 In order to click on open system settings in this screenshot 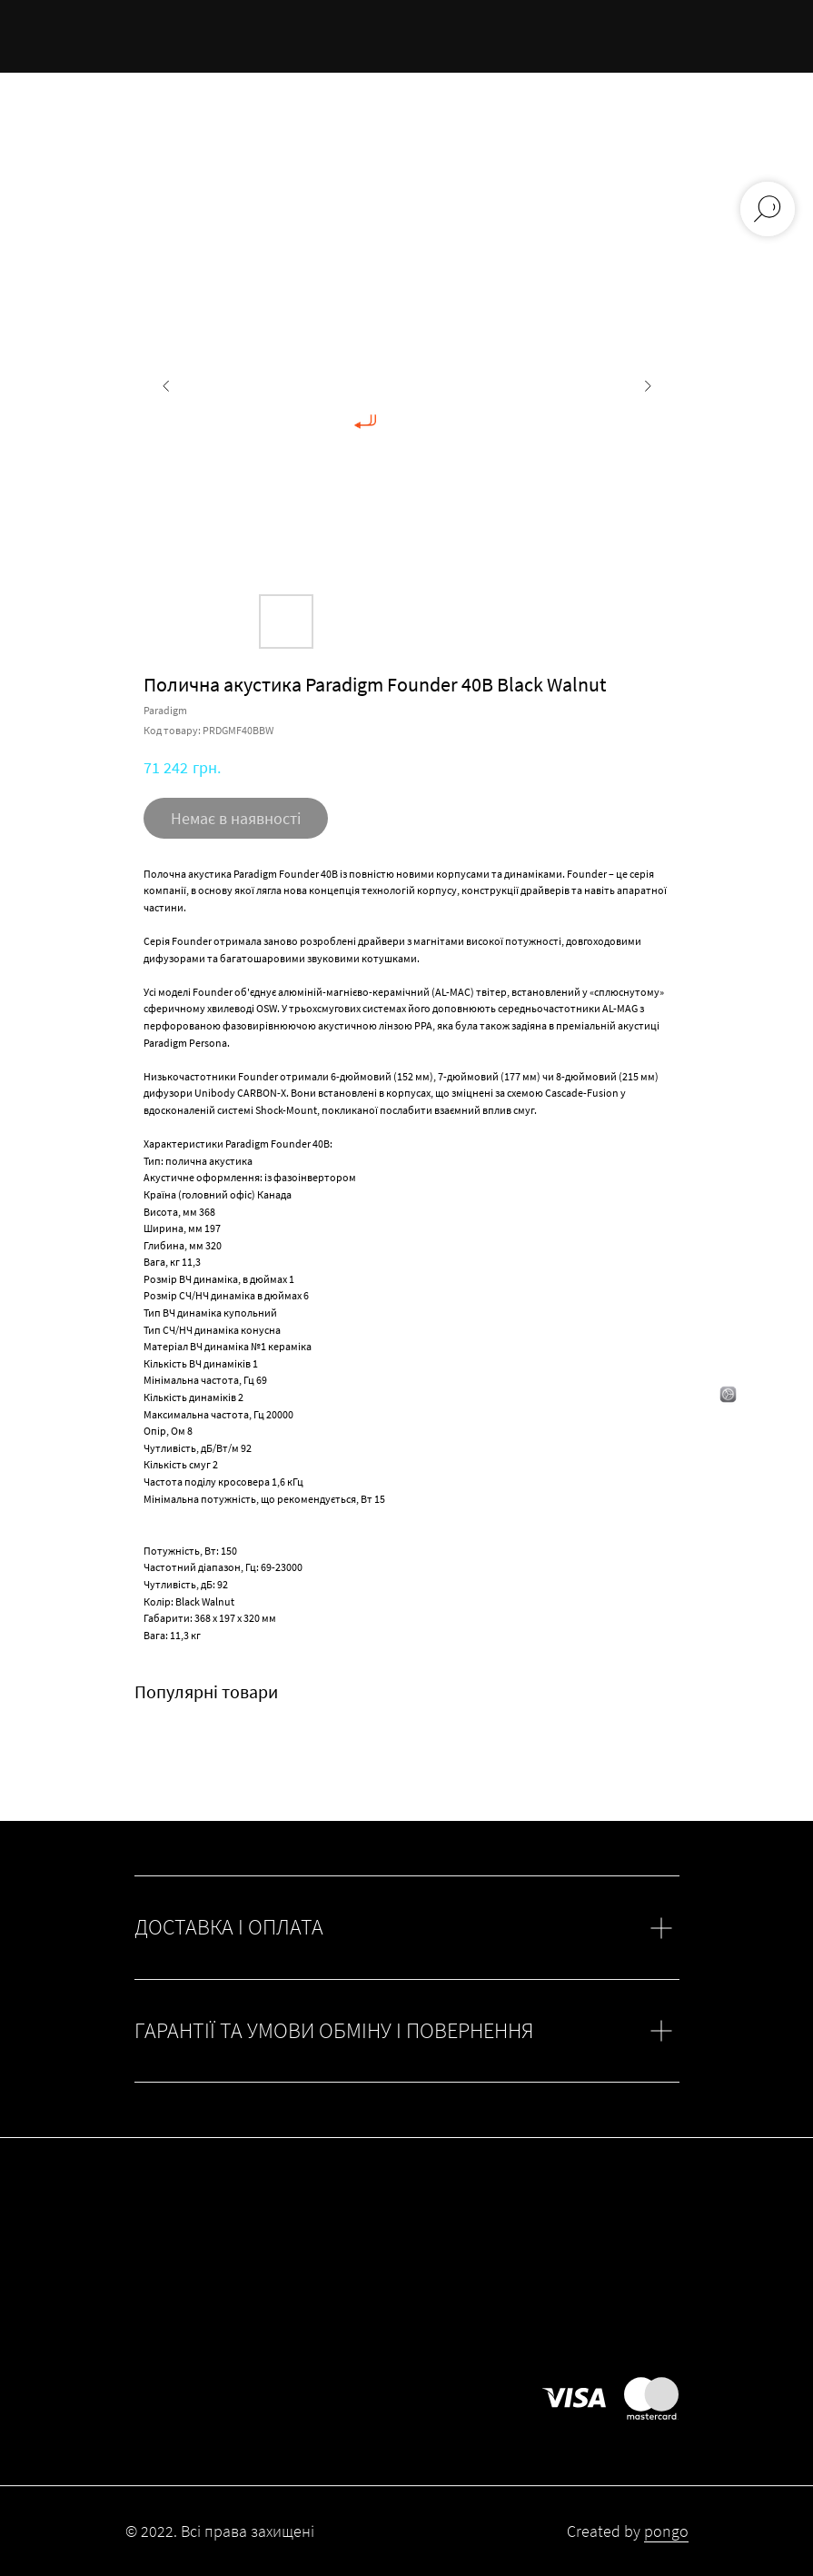, I will do `click(728, 1394)`.